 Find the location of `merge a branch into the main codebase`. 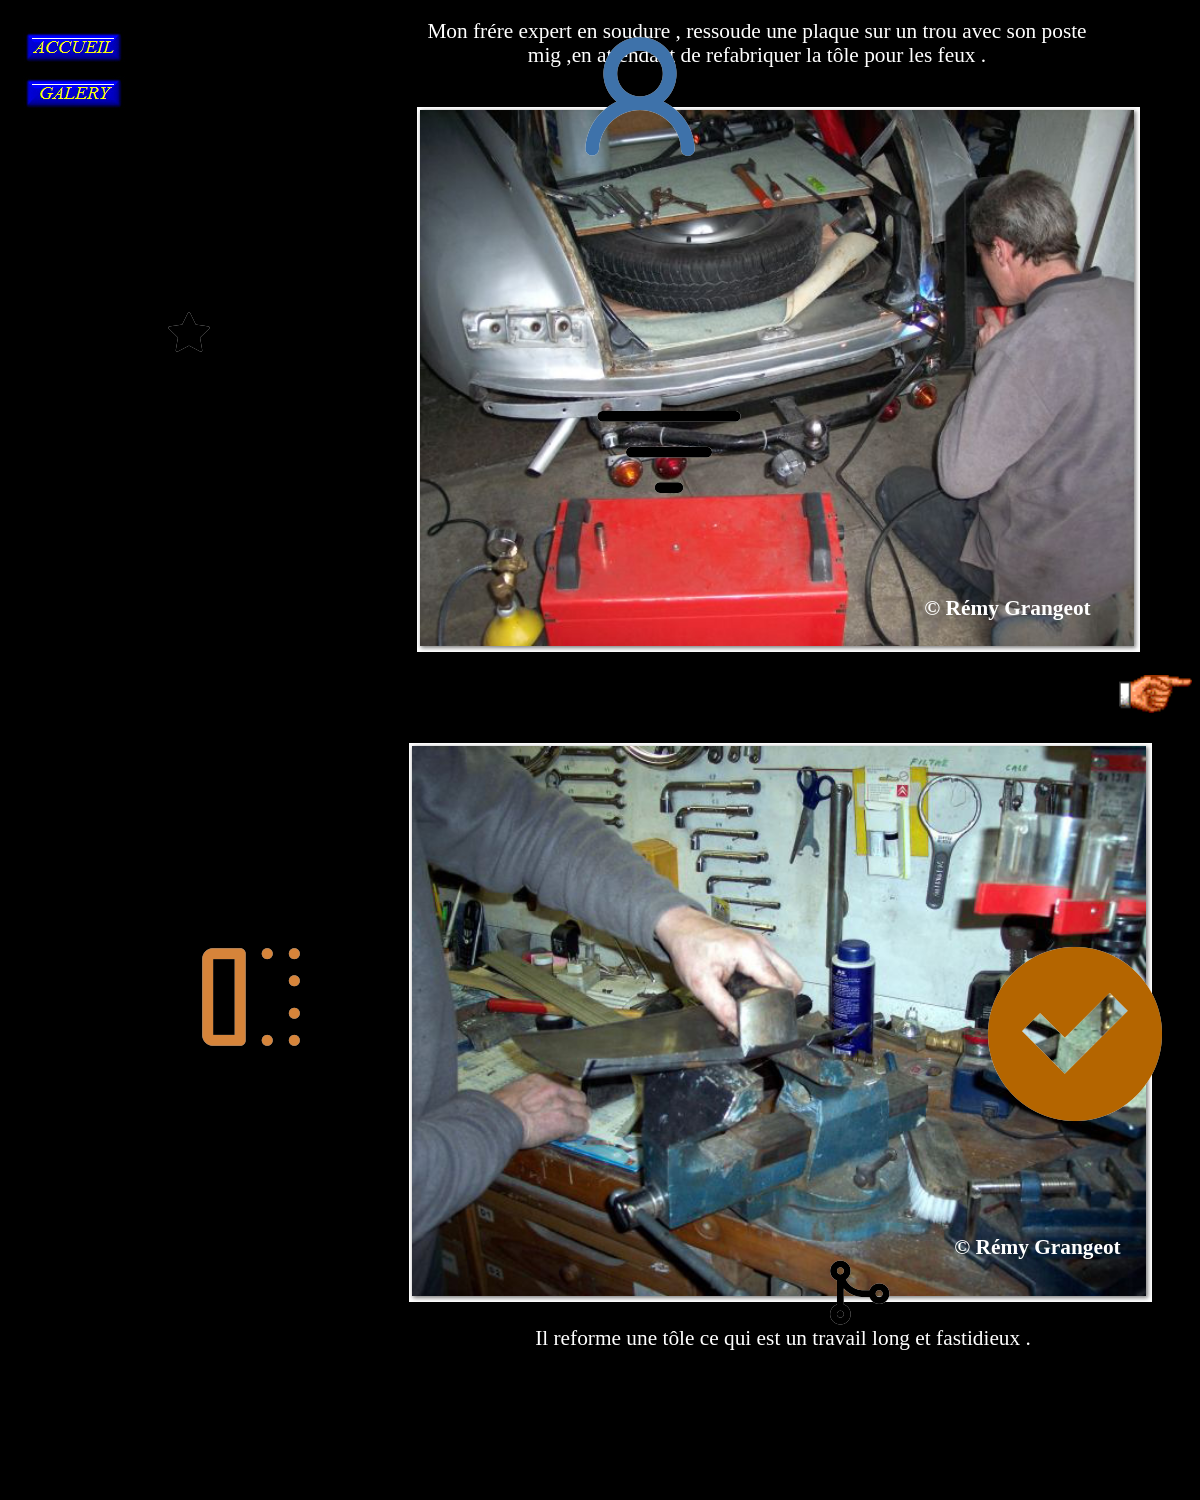

merge a branch into the main codebase is located at coordinates (857, 1292).